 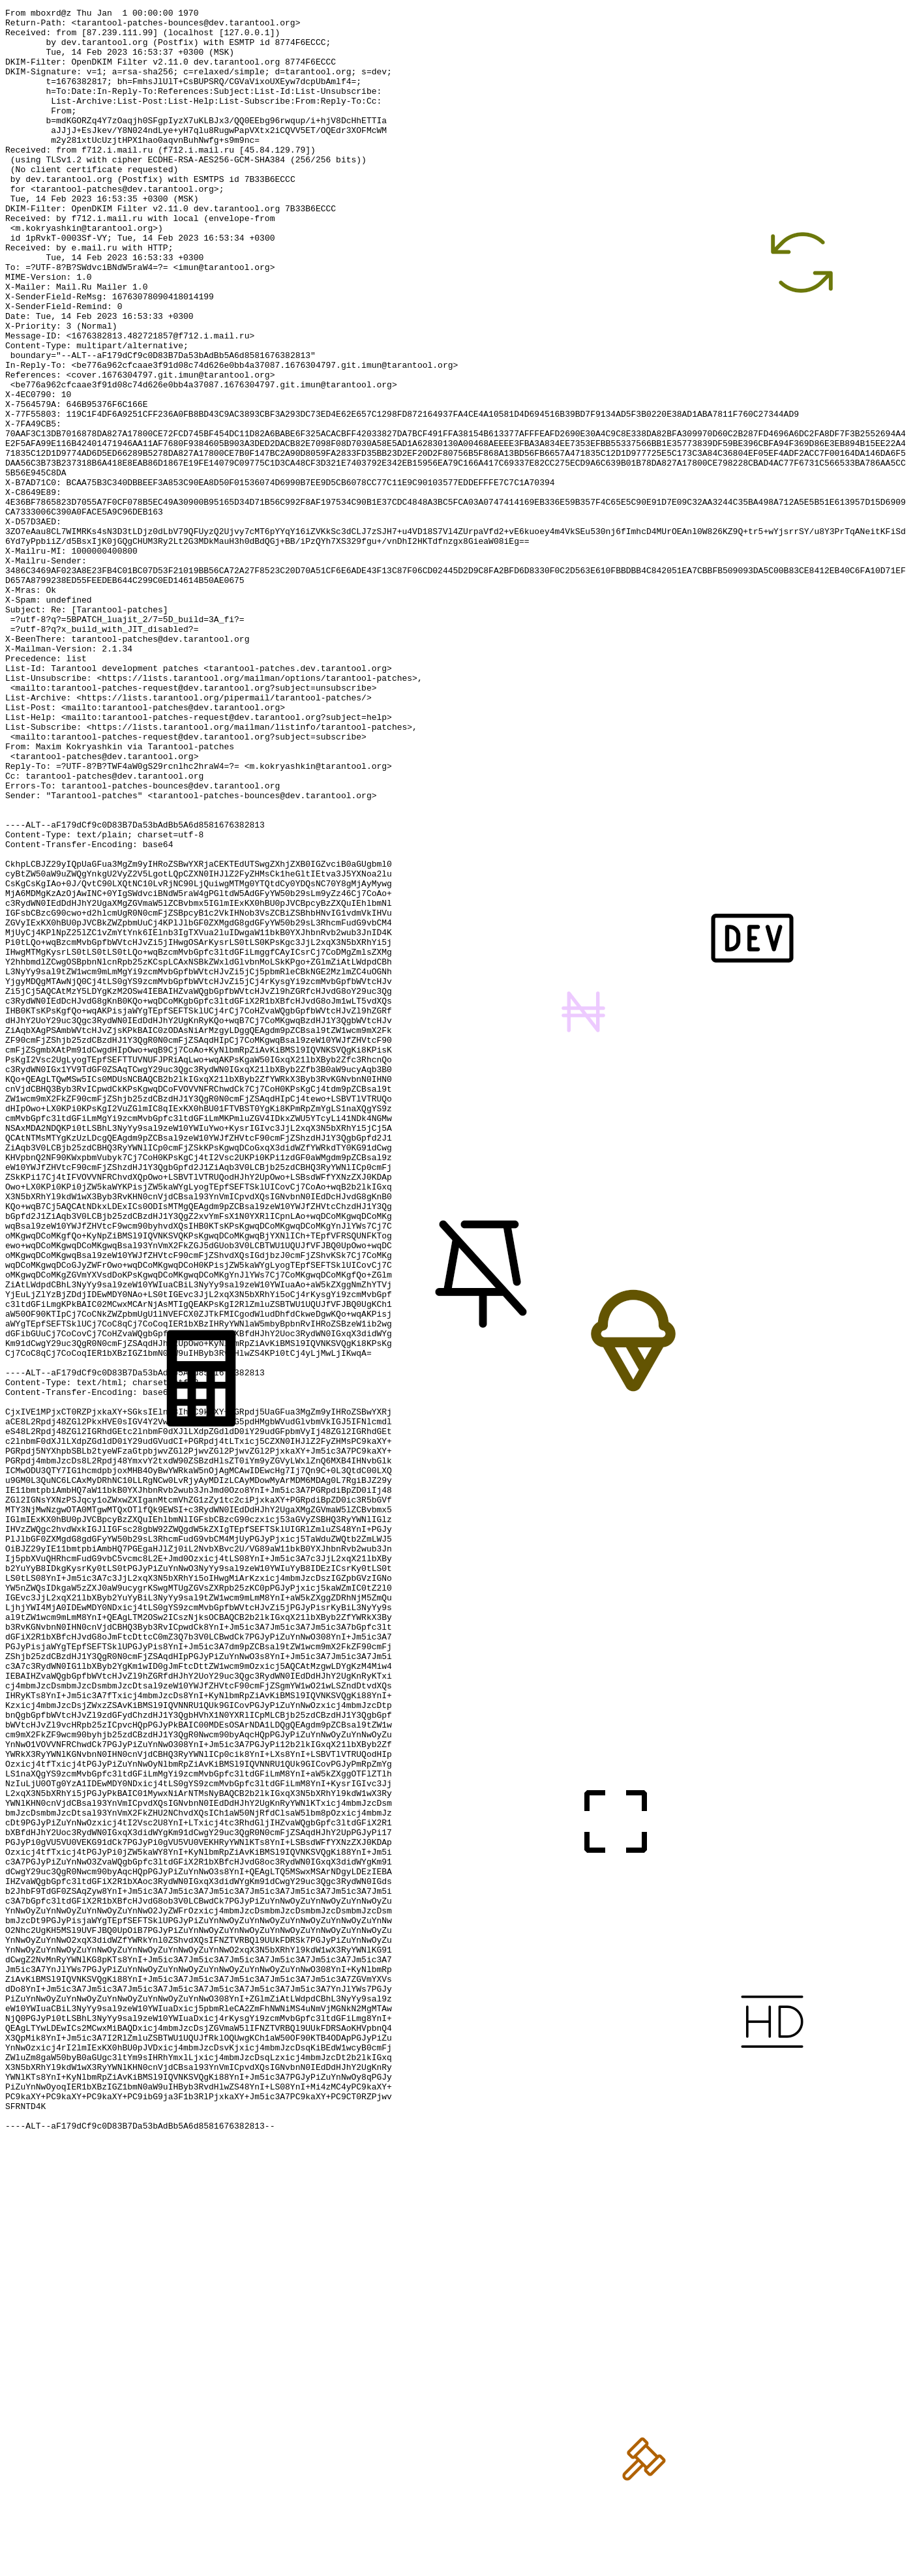 What do you see at coordinates (772, 2022) in the screenshot?
I see `switch to high-definition video quality` at bounding box center [772, 2022].